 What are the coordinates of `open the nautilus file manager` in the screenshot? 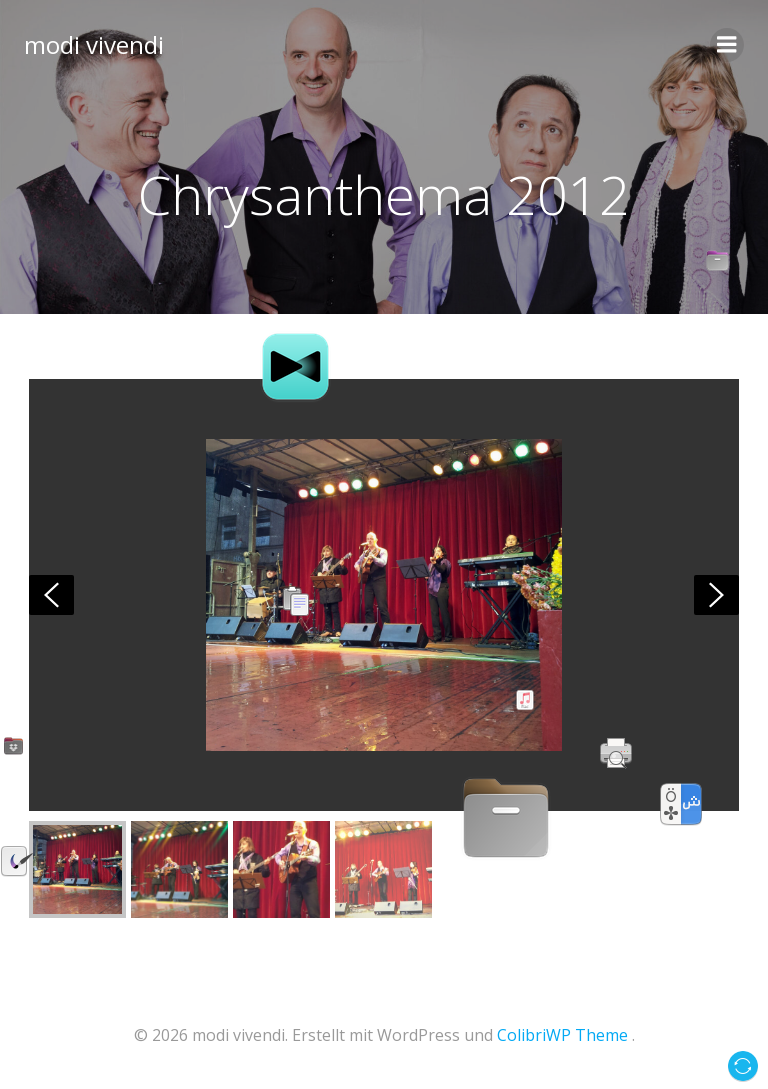 It's located at (717, 260).